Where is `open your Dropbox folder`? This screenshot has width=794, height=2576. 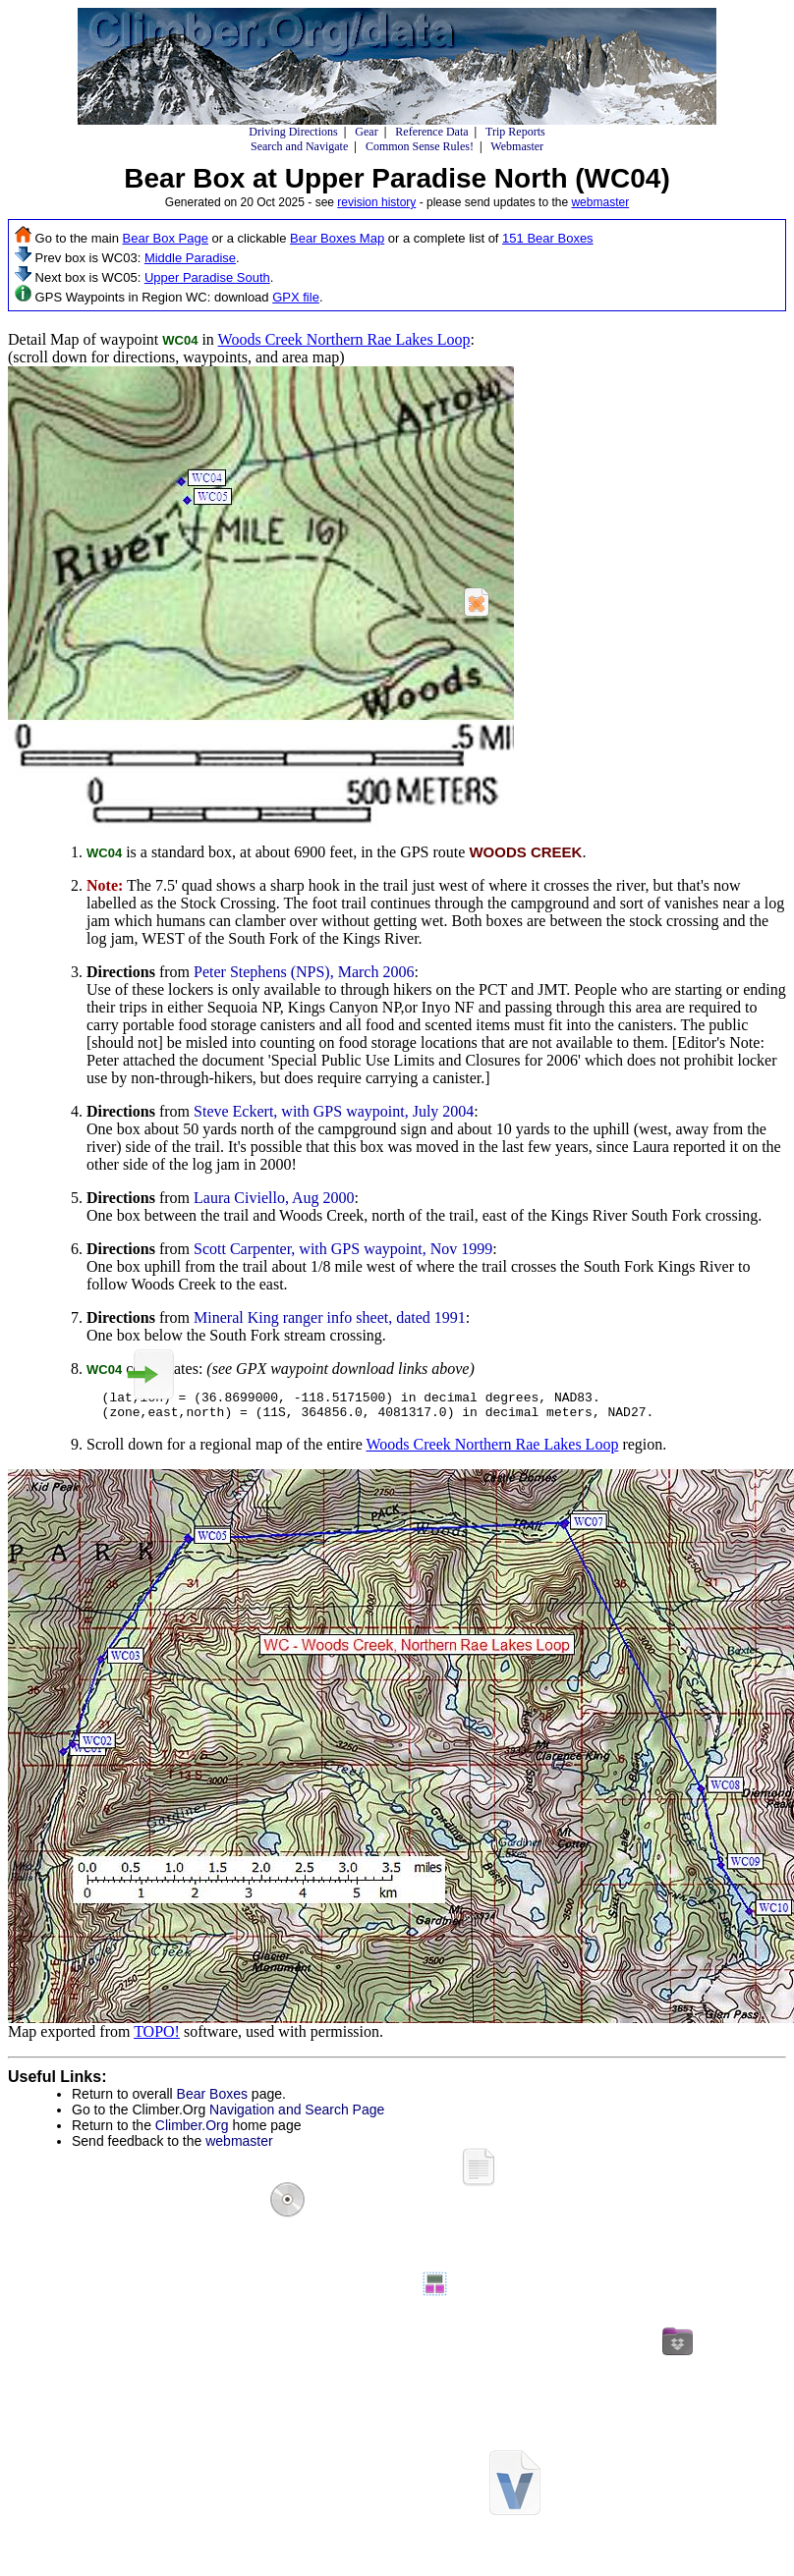 open your Dropbox folder is located at coordinates (677, 2340).